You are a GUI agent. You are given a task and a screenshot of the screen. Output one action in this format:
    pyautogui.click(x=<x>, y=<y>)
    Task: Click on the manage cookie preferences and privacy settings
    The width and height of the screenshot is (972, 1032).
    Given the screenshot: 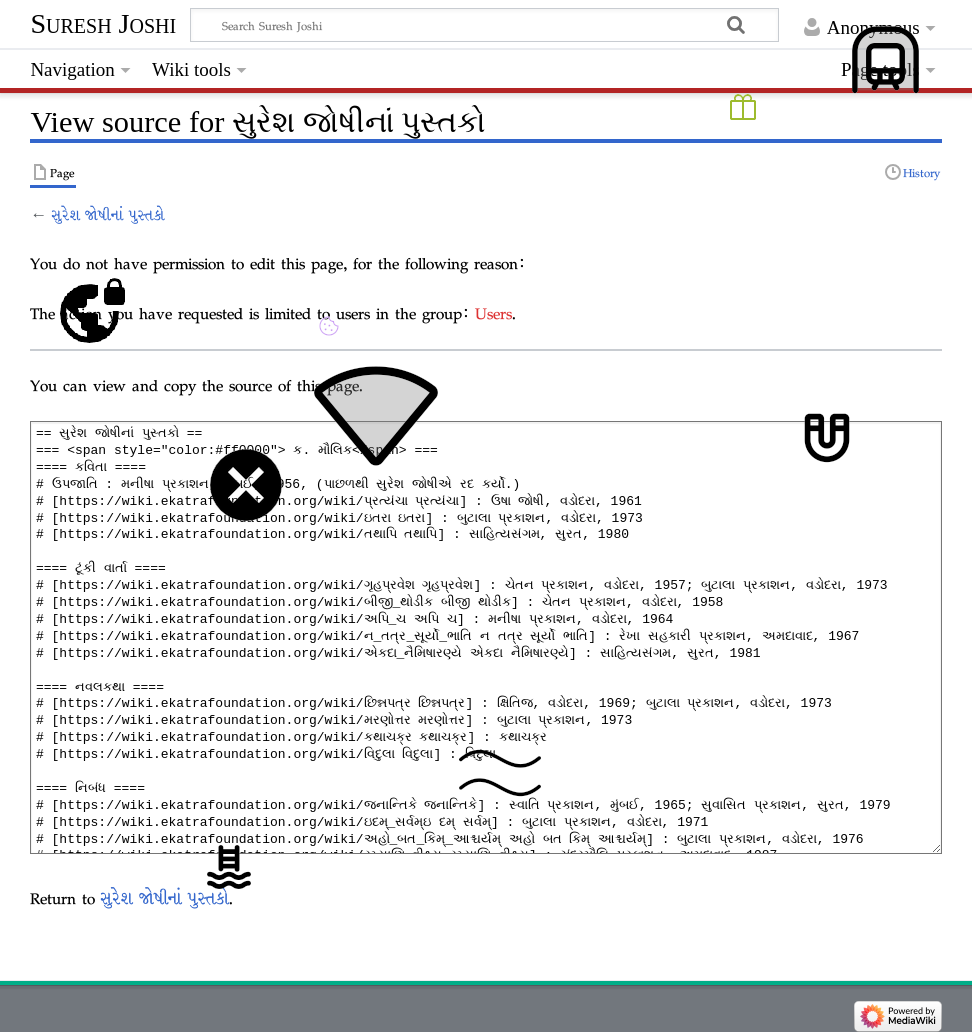 What is the action you would take?
    pyautogui.click(x=329, y=326)
    